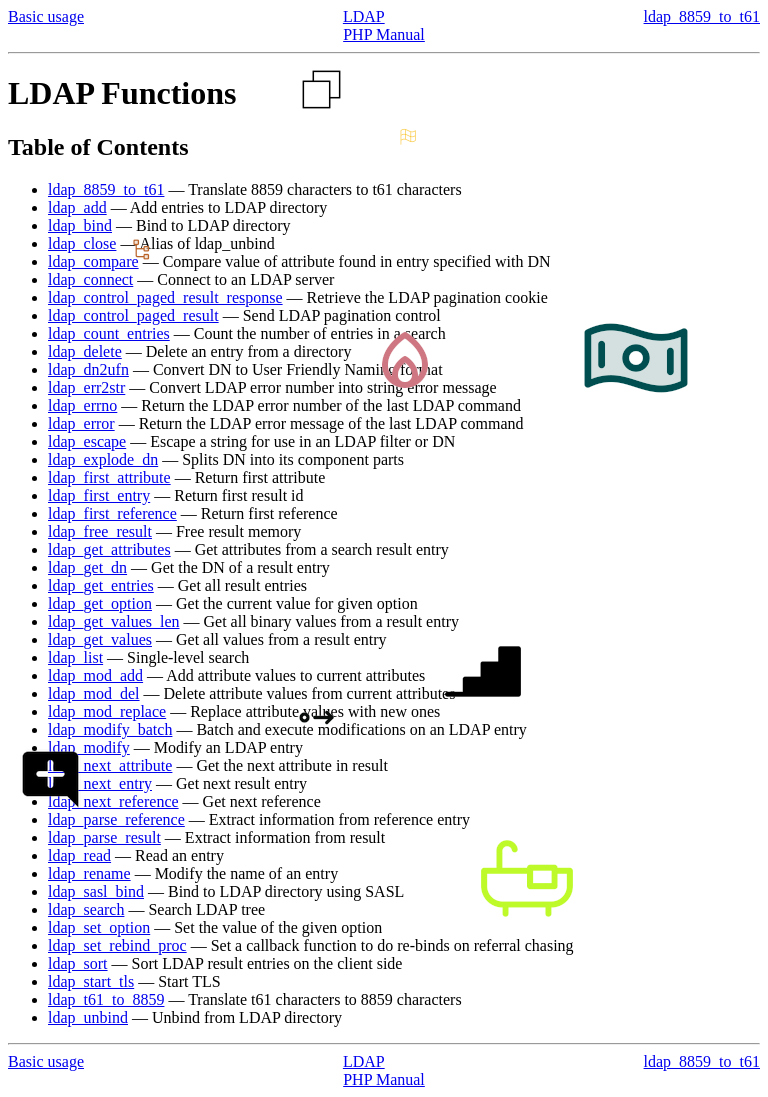 The height and width of the screenshot is (1097, 768). What do you see at coordinates (407, 136) in the screenshot?
I see `indicates finish line or completion of a task` at bounding box center [407, 136].